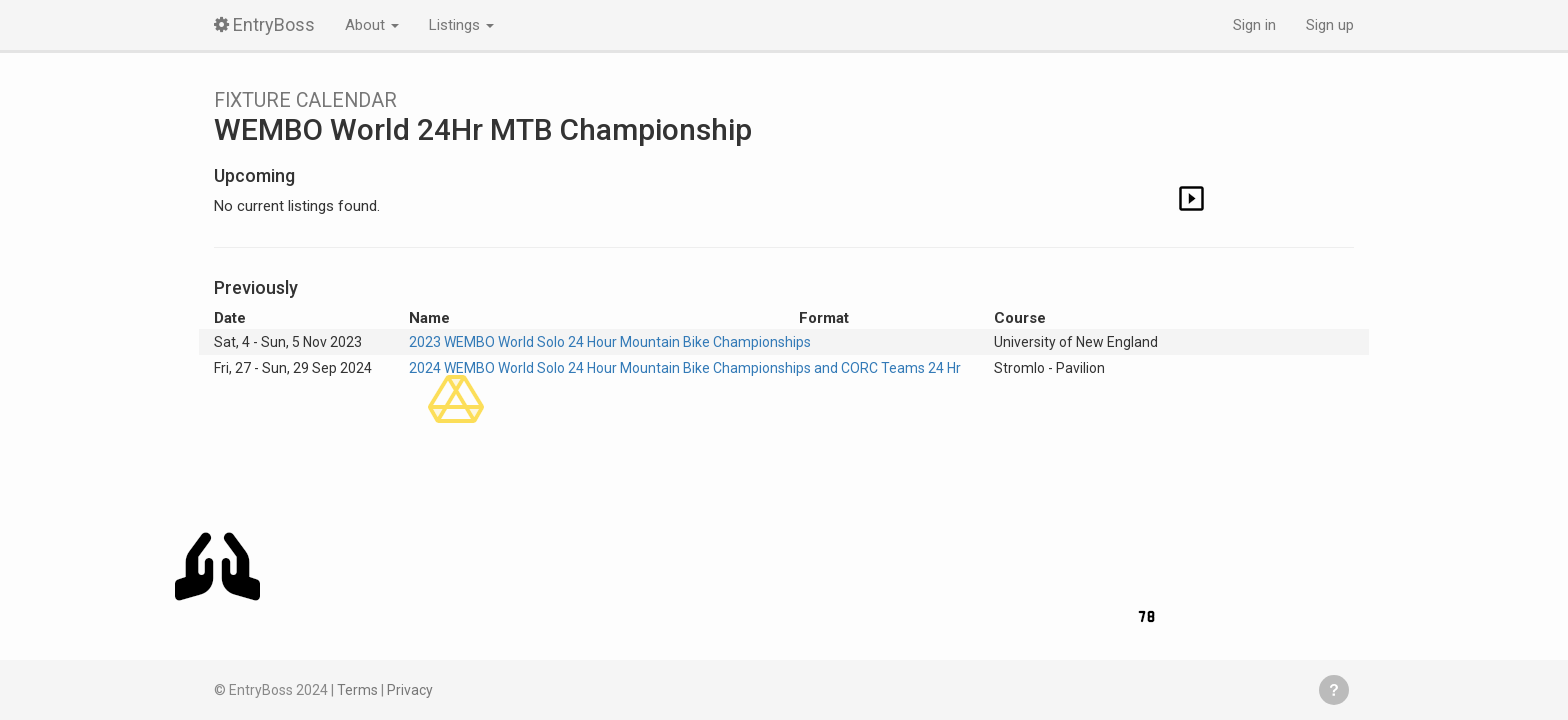 This screenshot has width=1568, height=720. I want to click on start a slideshow presentation, so click(1191, 198).